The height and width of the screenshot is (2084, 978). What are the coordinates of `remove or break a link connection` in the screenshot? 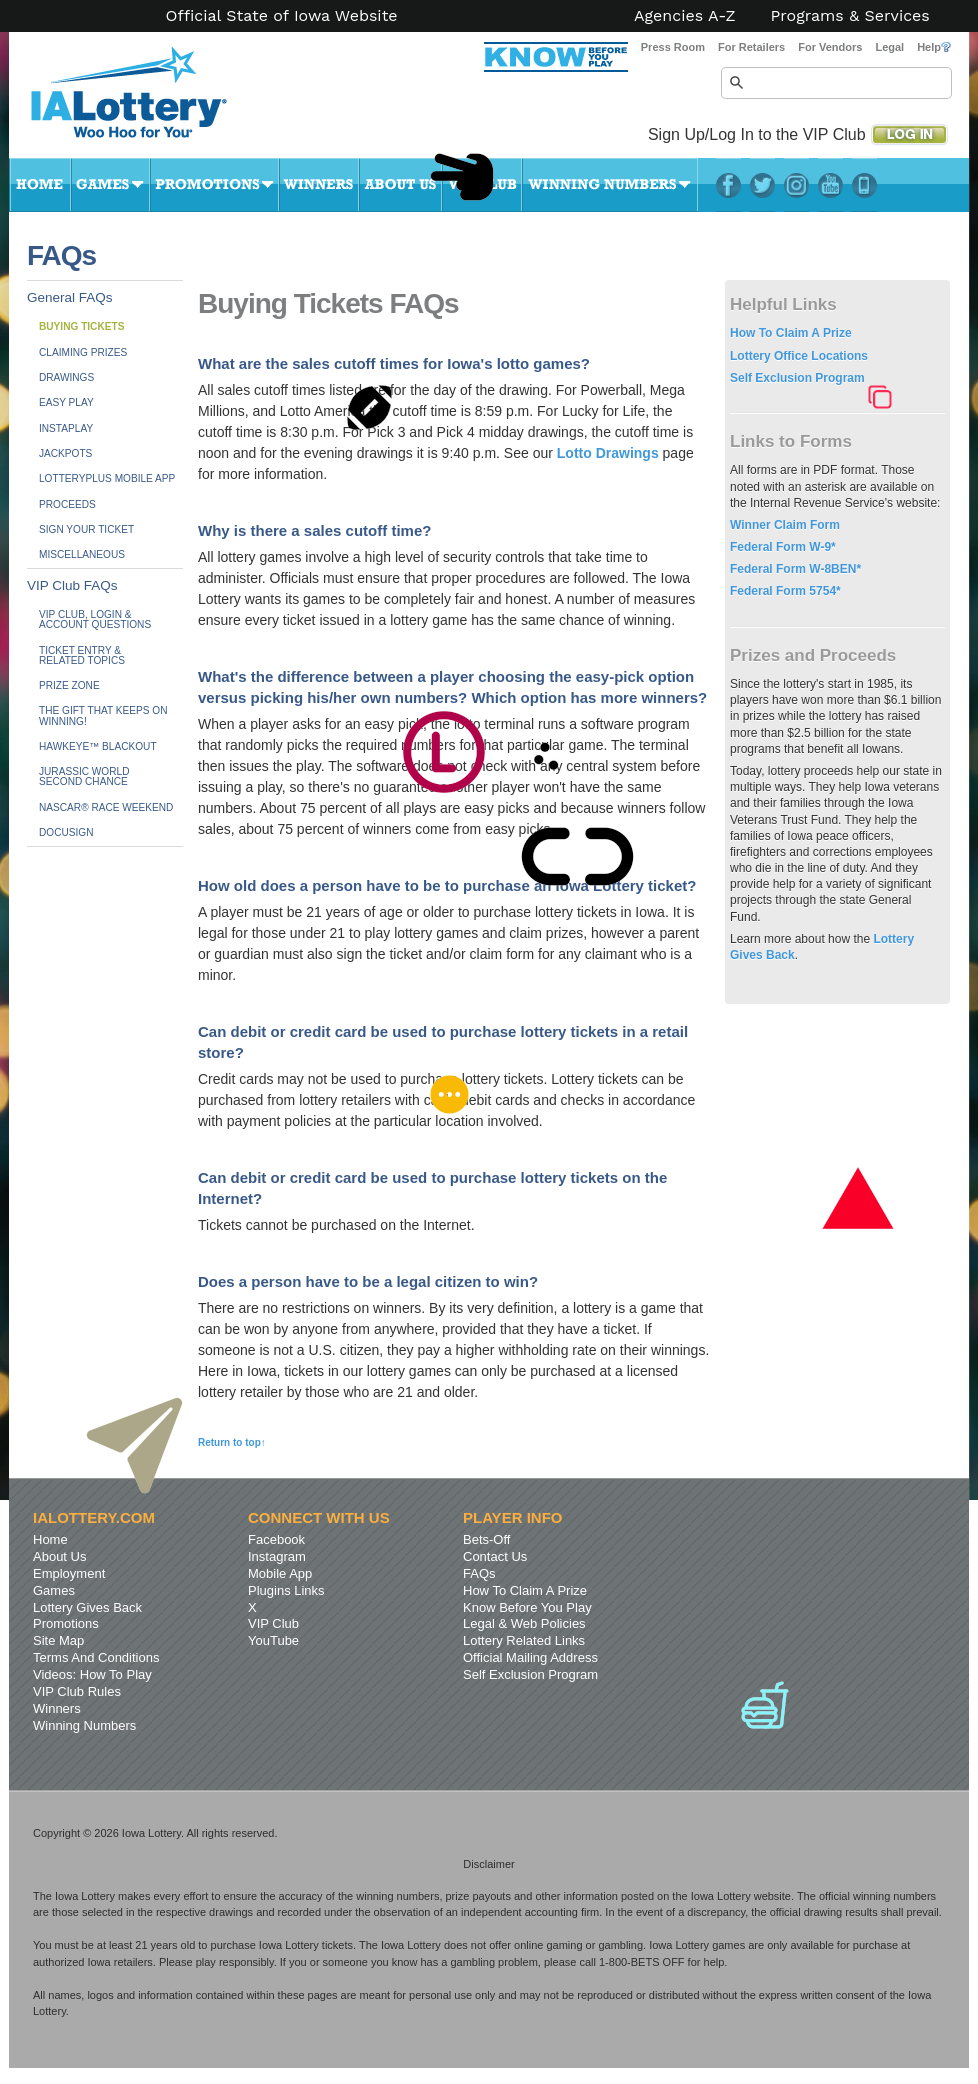 It's located at (577, 856).